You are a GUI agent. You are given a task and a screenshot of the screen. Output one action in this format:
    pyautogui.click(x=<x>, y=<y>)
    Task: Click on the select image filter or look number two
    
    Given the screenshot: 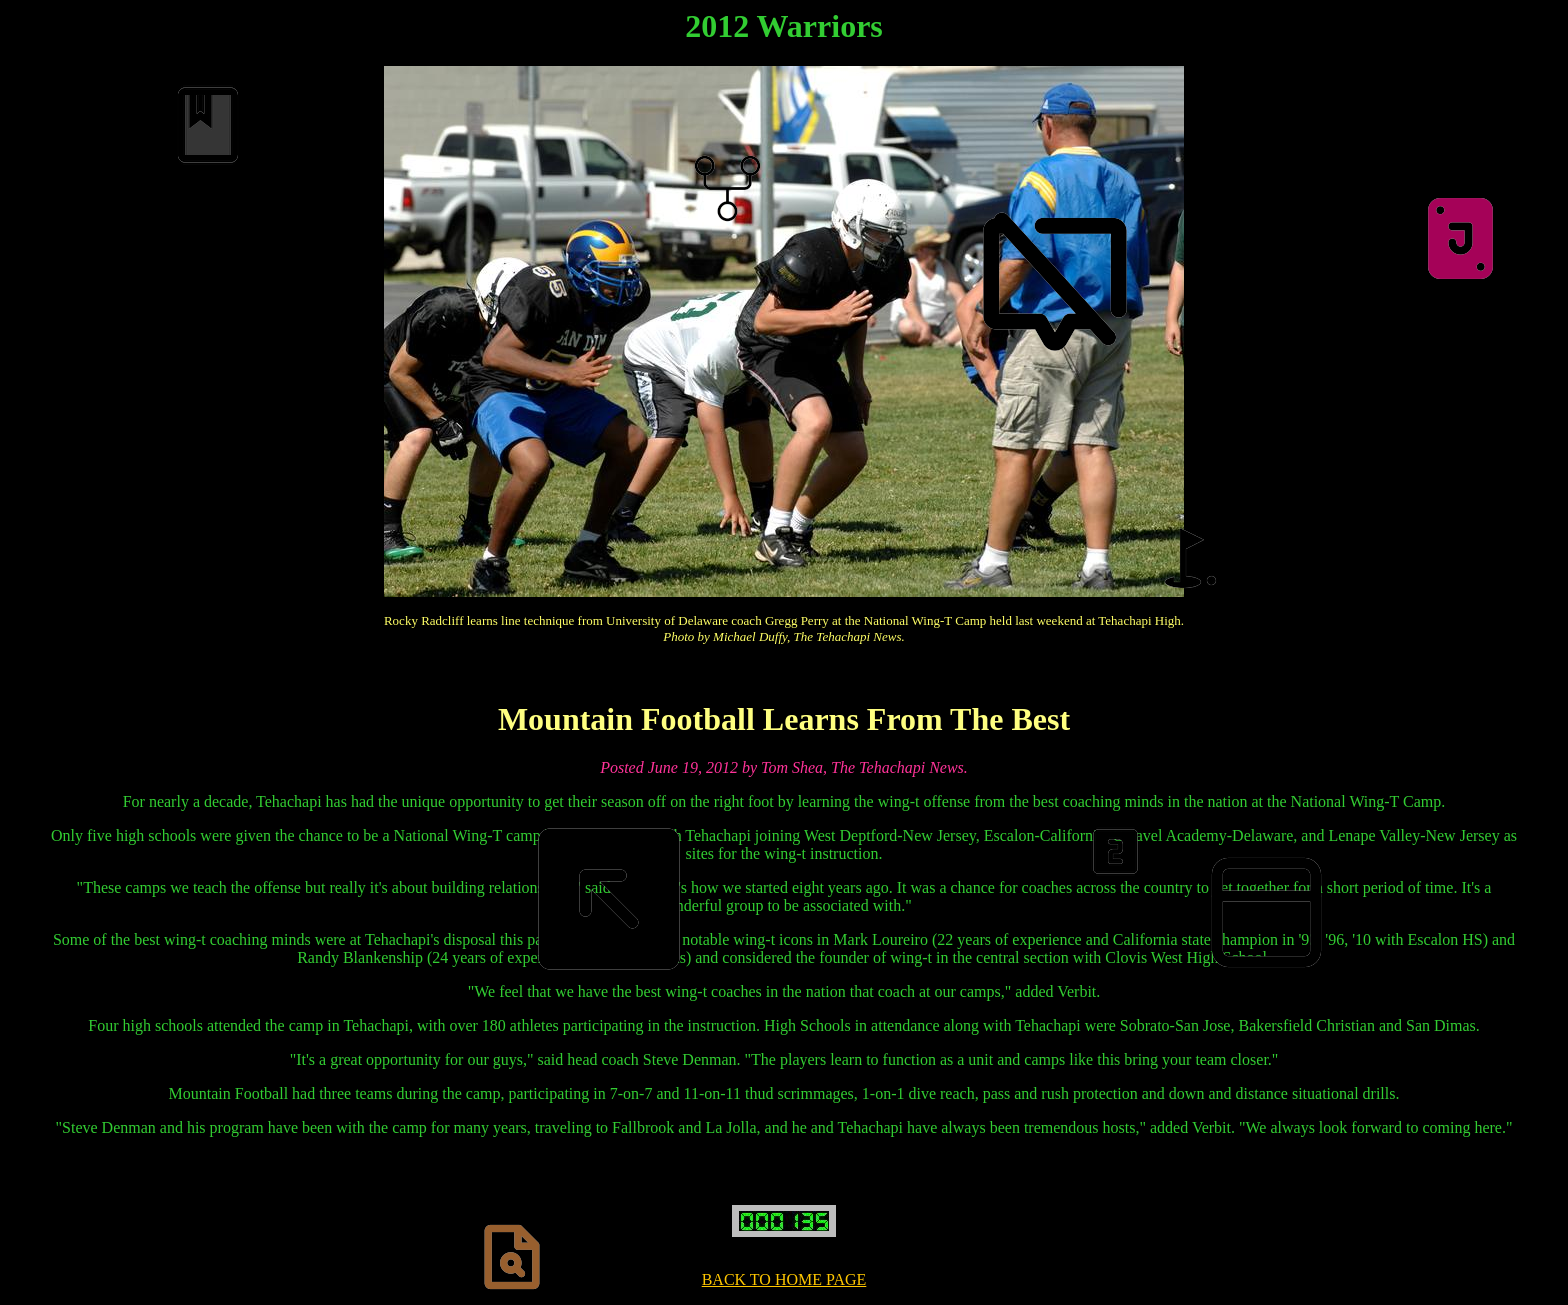 What is the action you would take?
    pyautogui.click(x=1115, y=851)
    